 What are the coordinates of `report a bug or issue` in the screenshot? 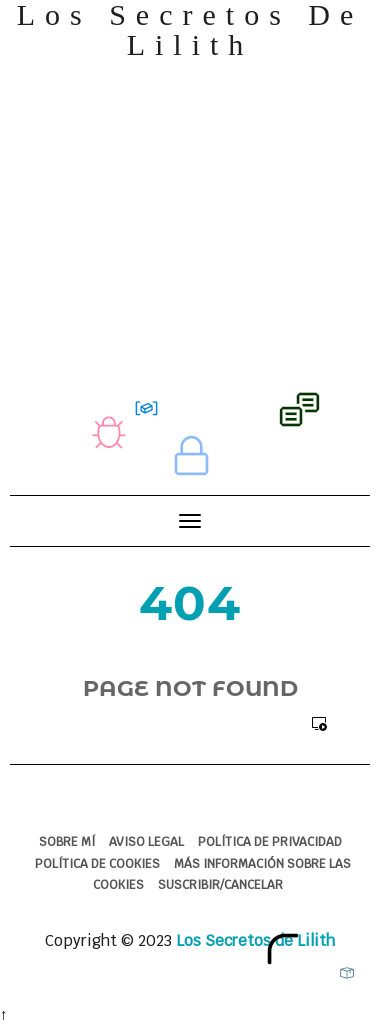 It's located at (109, 433).